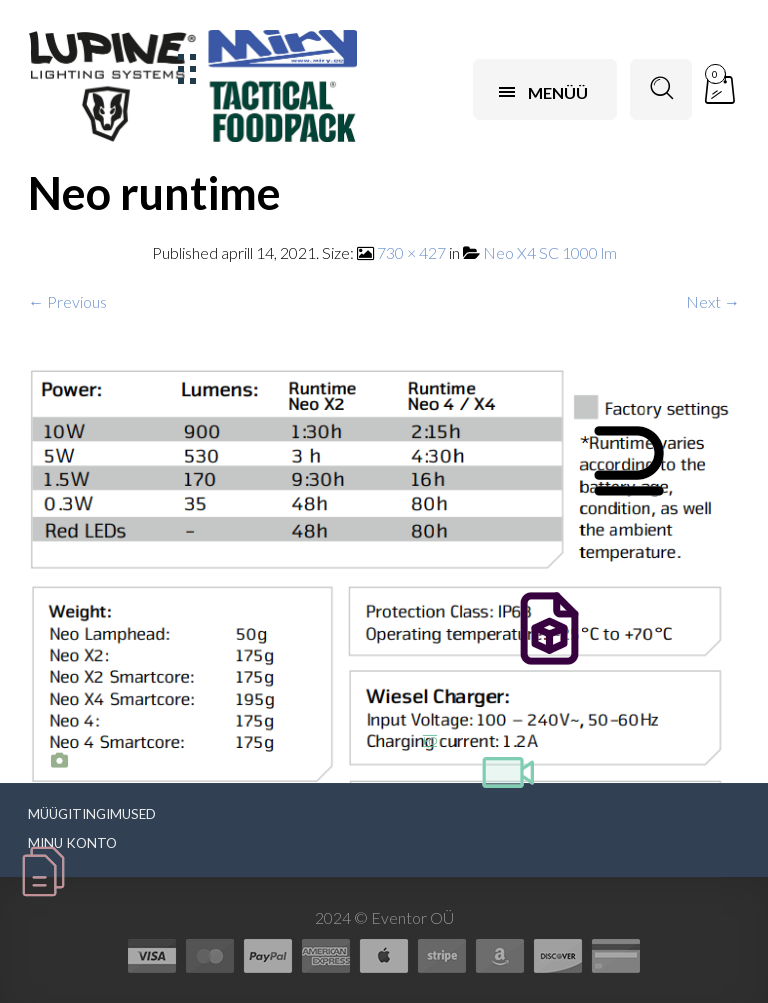 Image resolution: width=768 pixels, height=1003 pixels. I want to click on view all documents, so click(43, 871).